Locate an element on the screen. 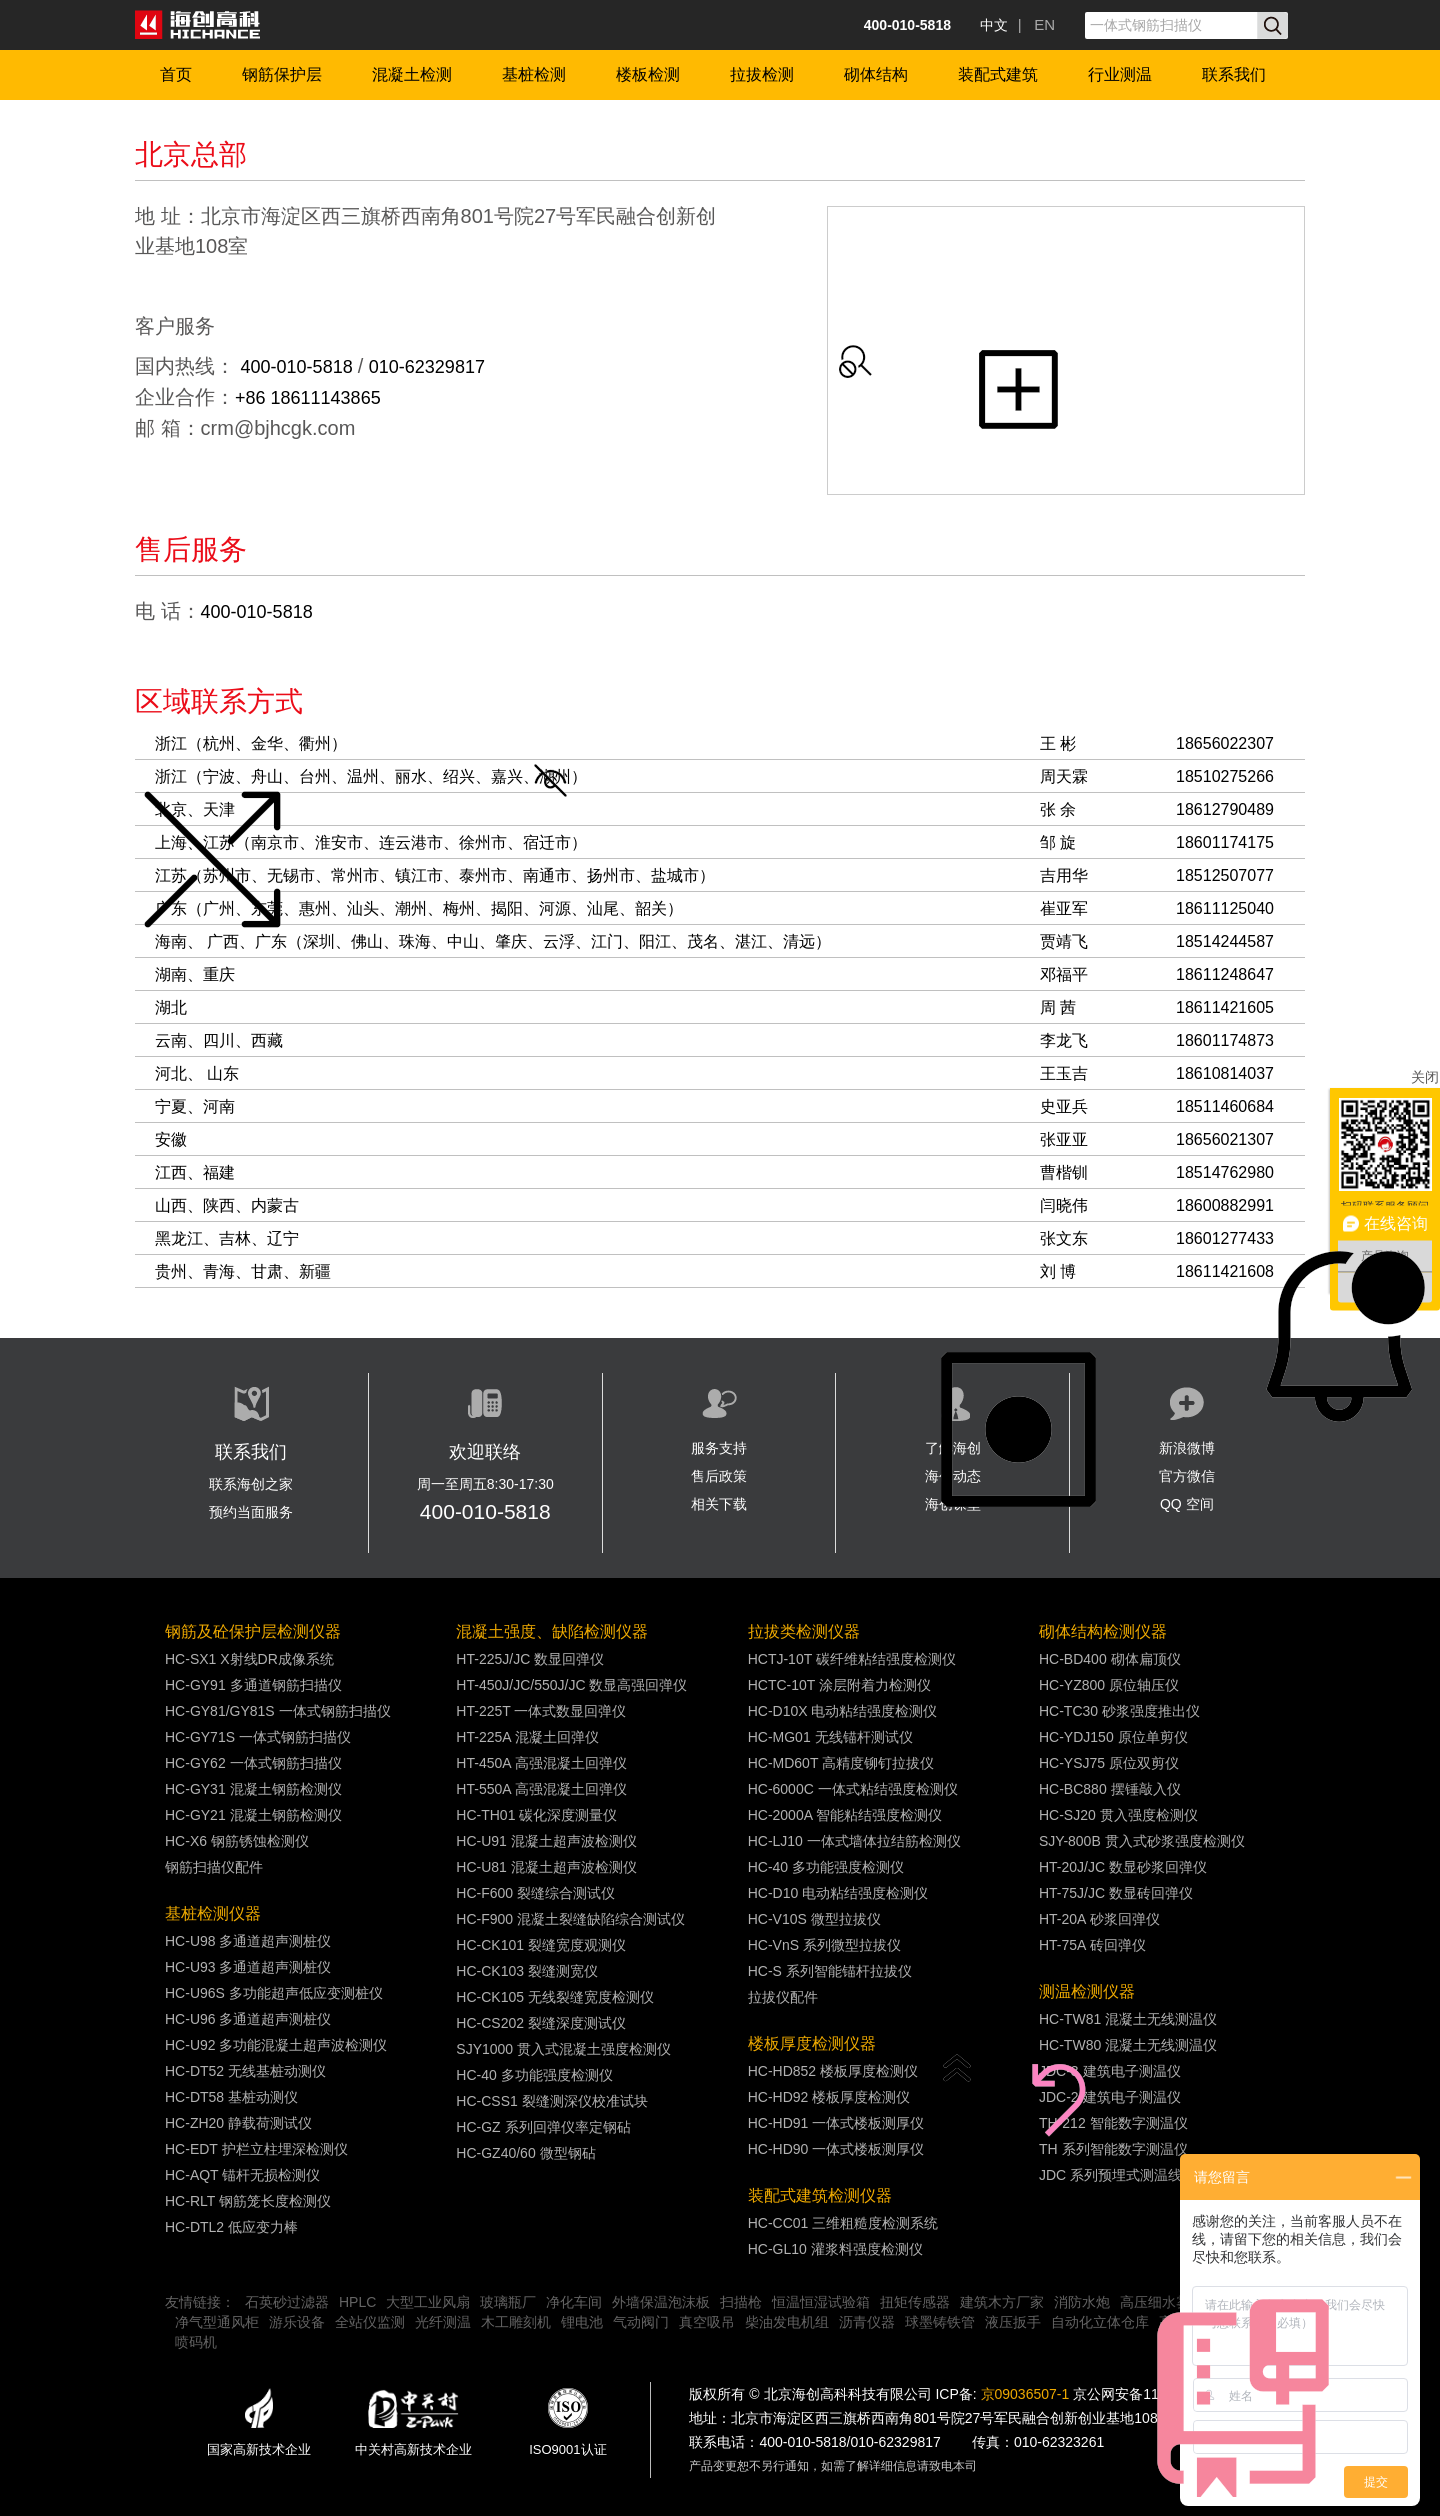 This screenshot has height=2516, width=1440. hide password or sensitive text is located at coordinates (550, 780).